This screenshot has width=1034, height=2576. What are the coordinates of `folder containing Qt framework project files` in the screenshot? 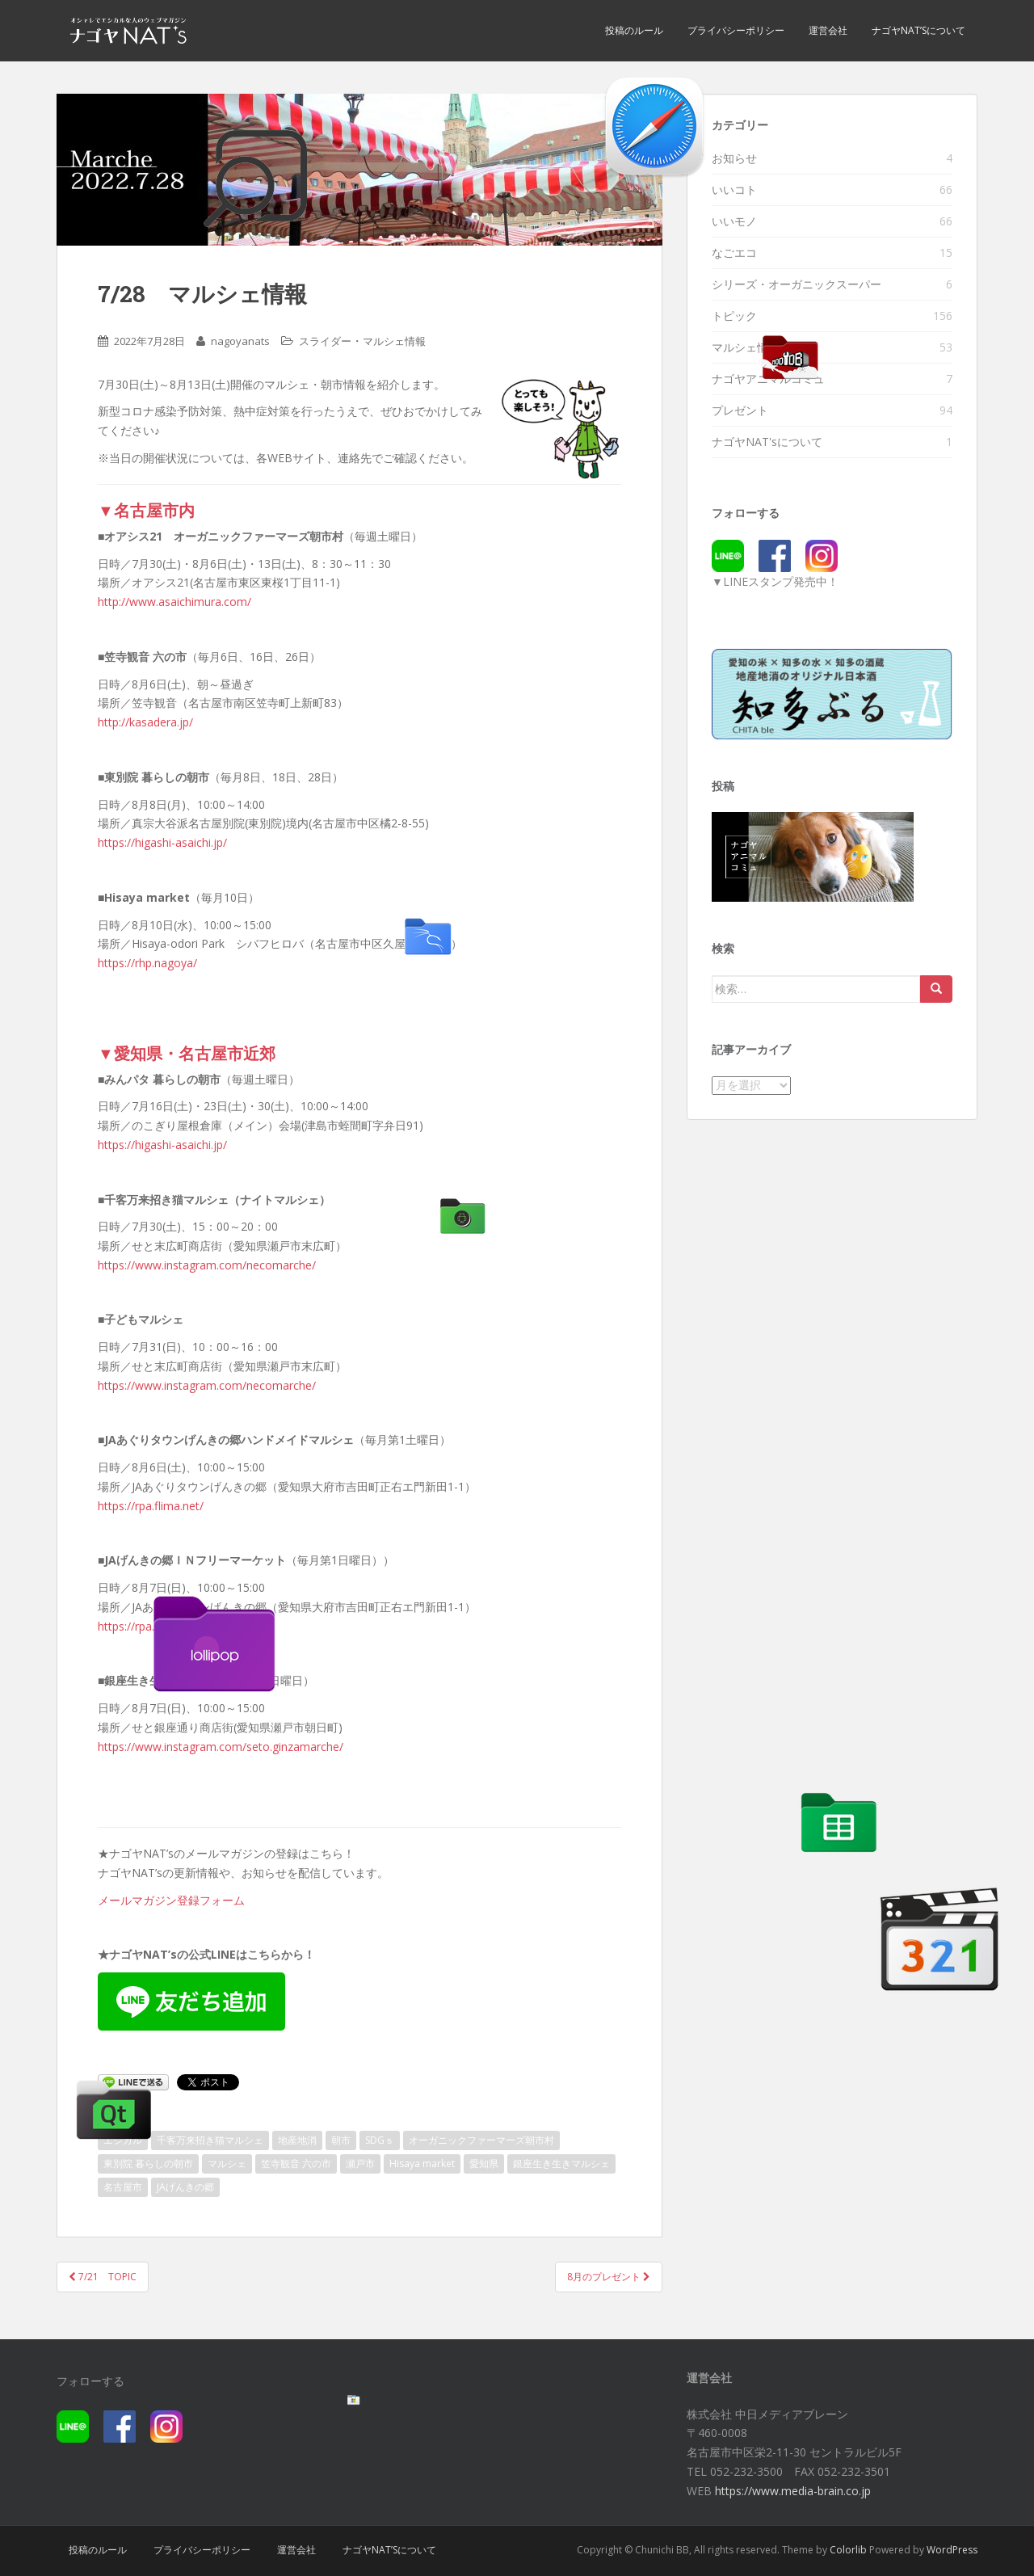 It's located at (113, 2111).